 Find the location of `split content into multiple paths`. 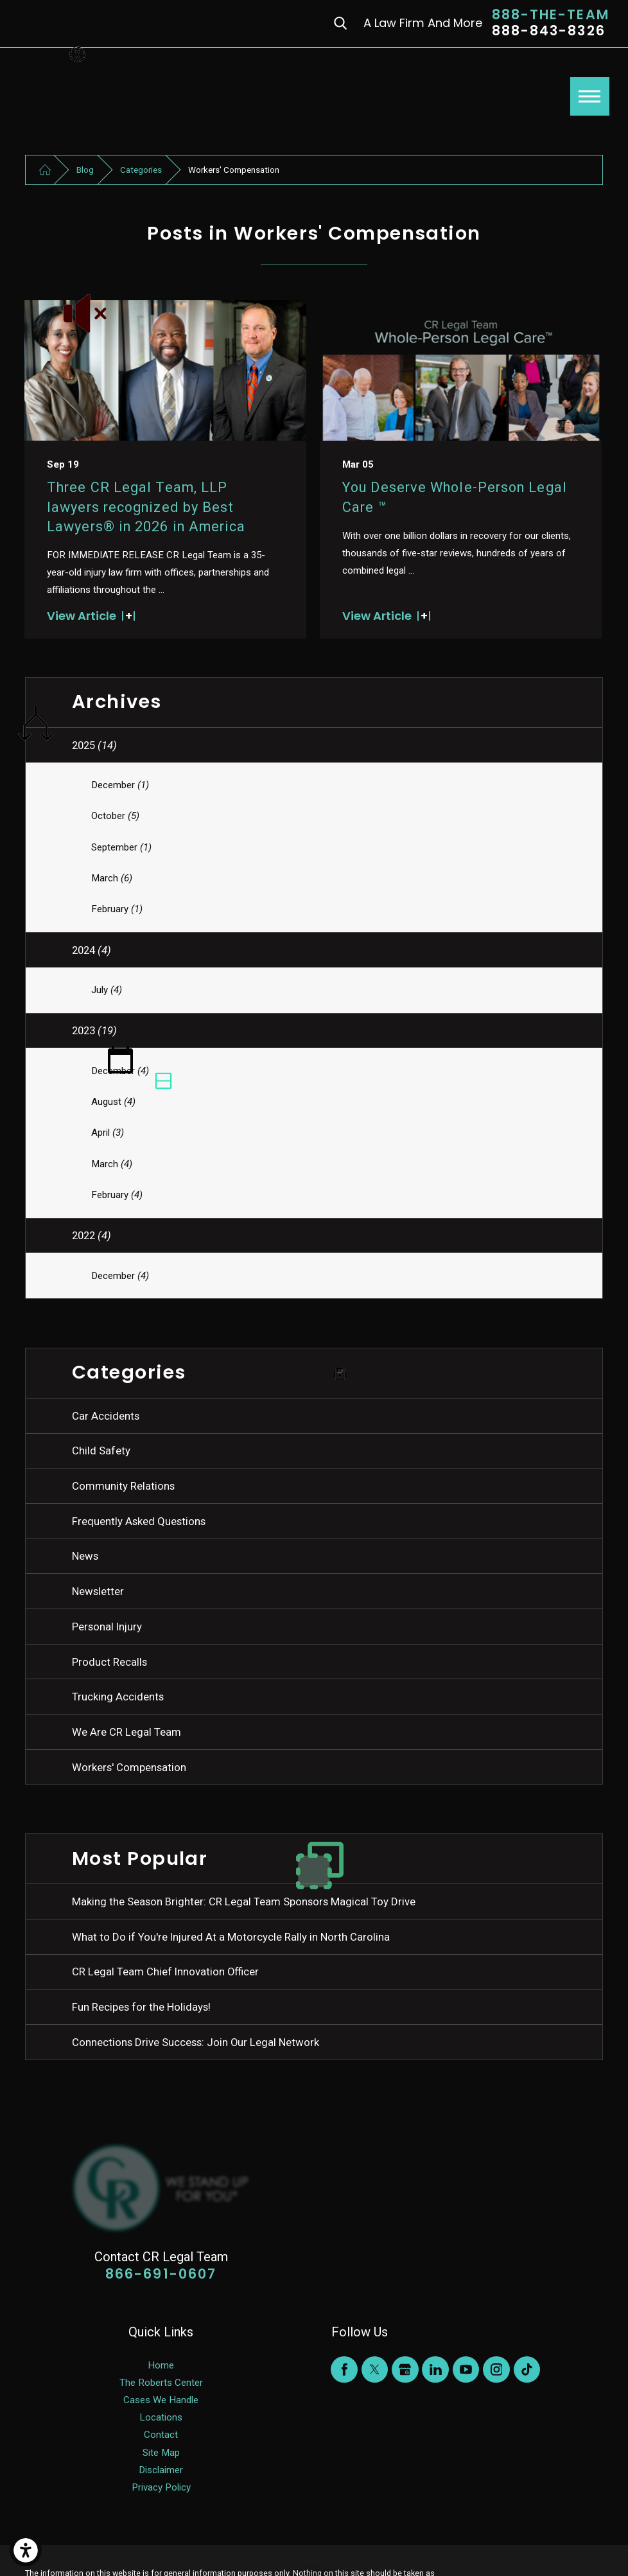

split content into multiple paths is located at coordinates (35, 724).